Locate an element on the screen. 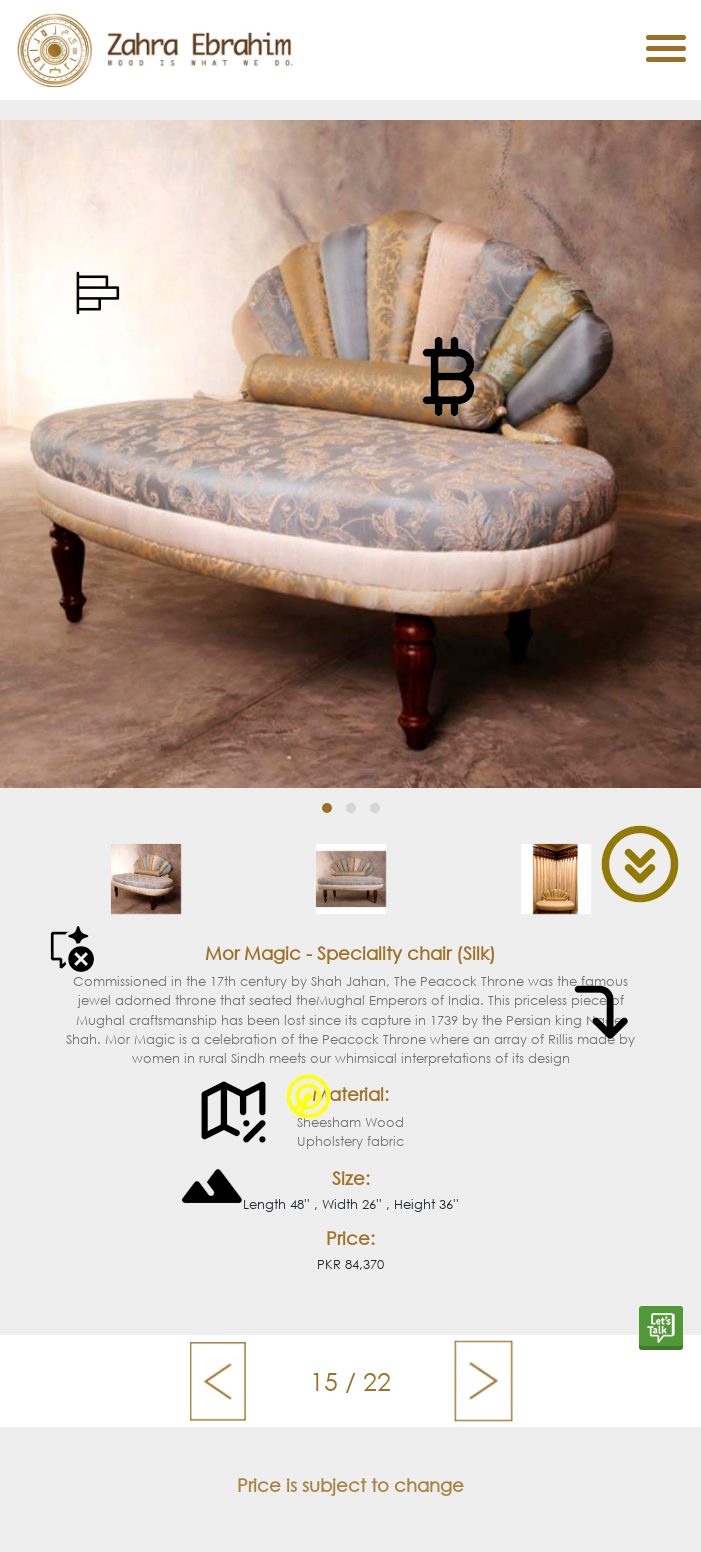 The image size is (701, 1552). view deals and discounts nearby is located at coordinates (233, 1110).